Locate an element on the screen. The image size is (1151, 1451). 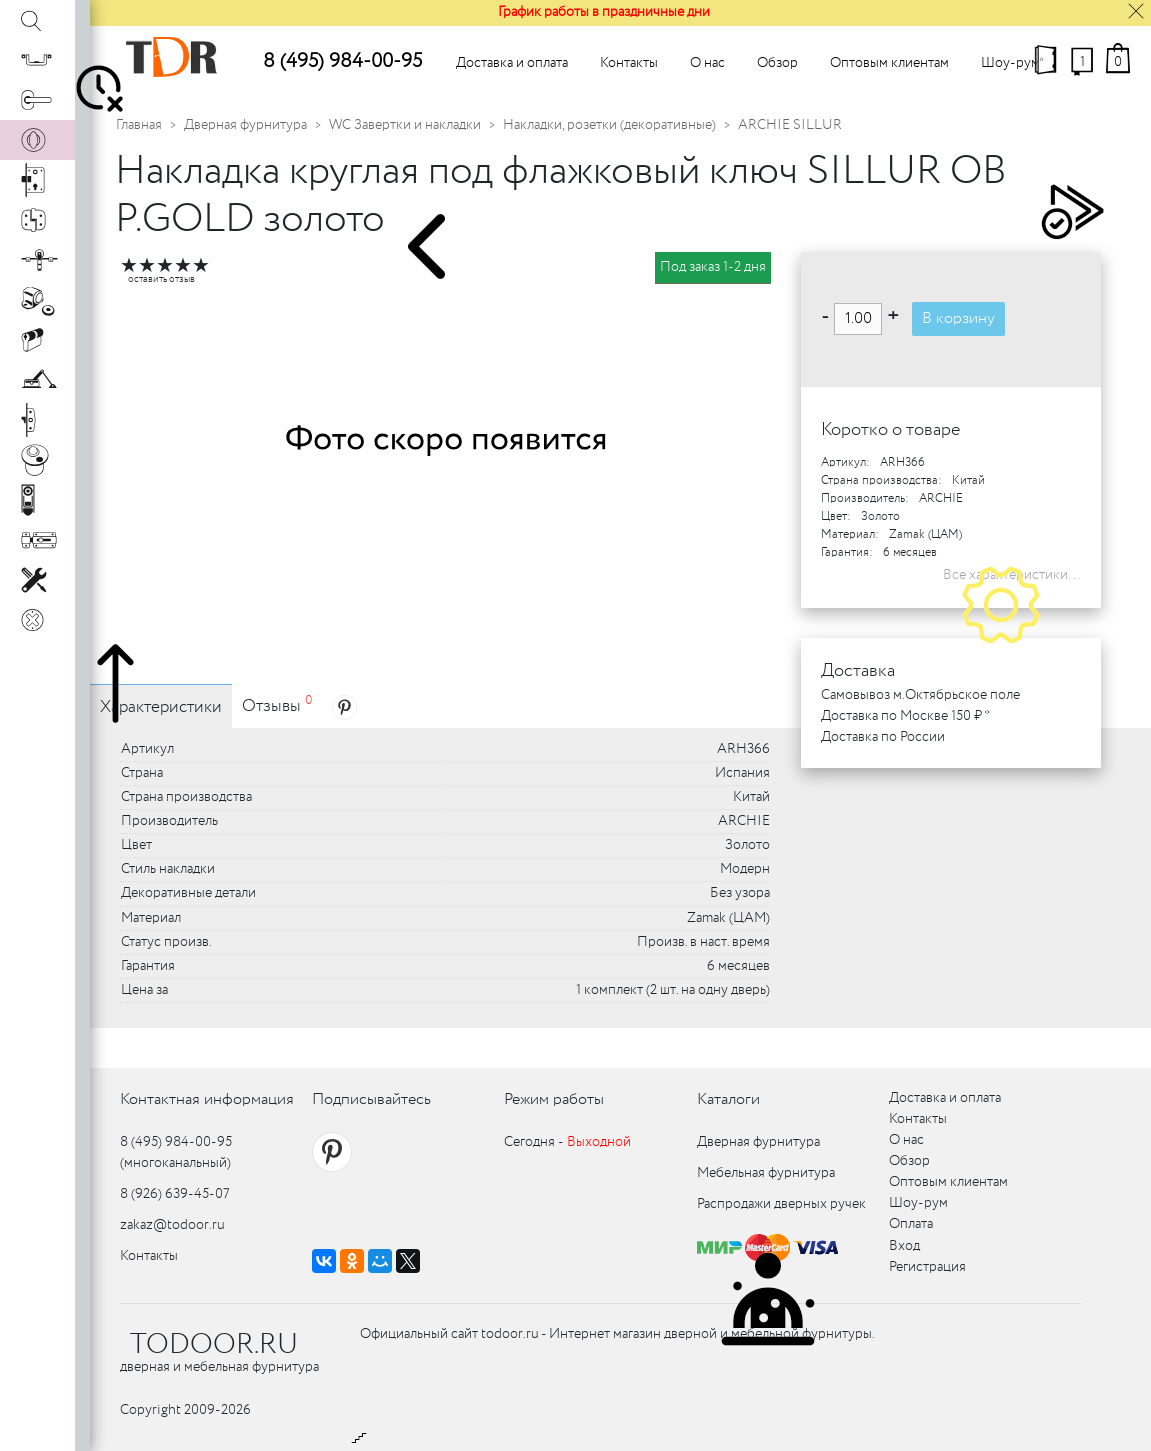
go back to the previous screen is located at coordinates (426, 246).